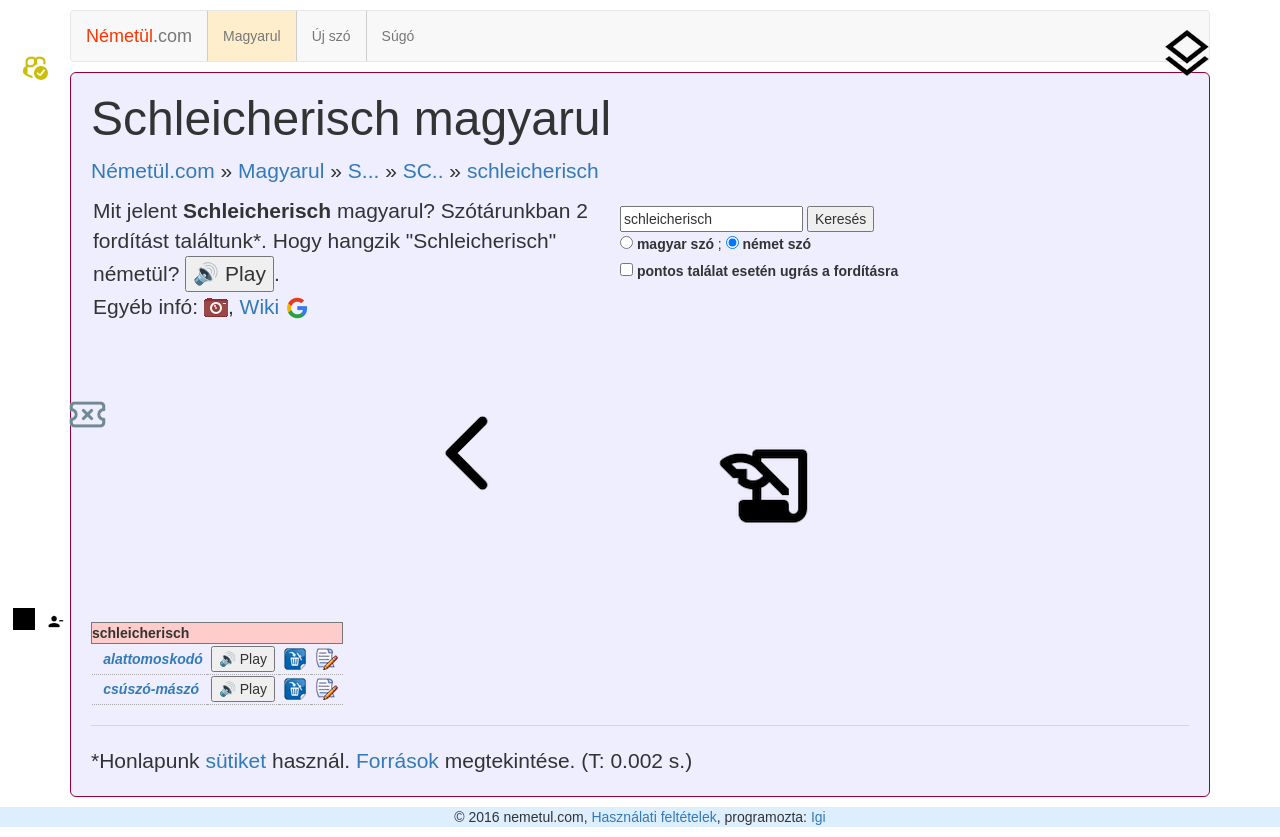  What do you see at coordinates (1187, 54) in the screenshot?
I see `toggle map layers on or off` at bounding box center [1187, 54].